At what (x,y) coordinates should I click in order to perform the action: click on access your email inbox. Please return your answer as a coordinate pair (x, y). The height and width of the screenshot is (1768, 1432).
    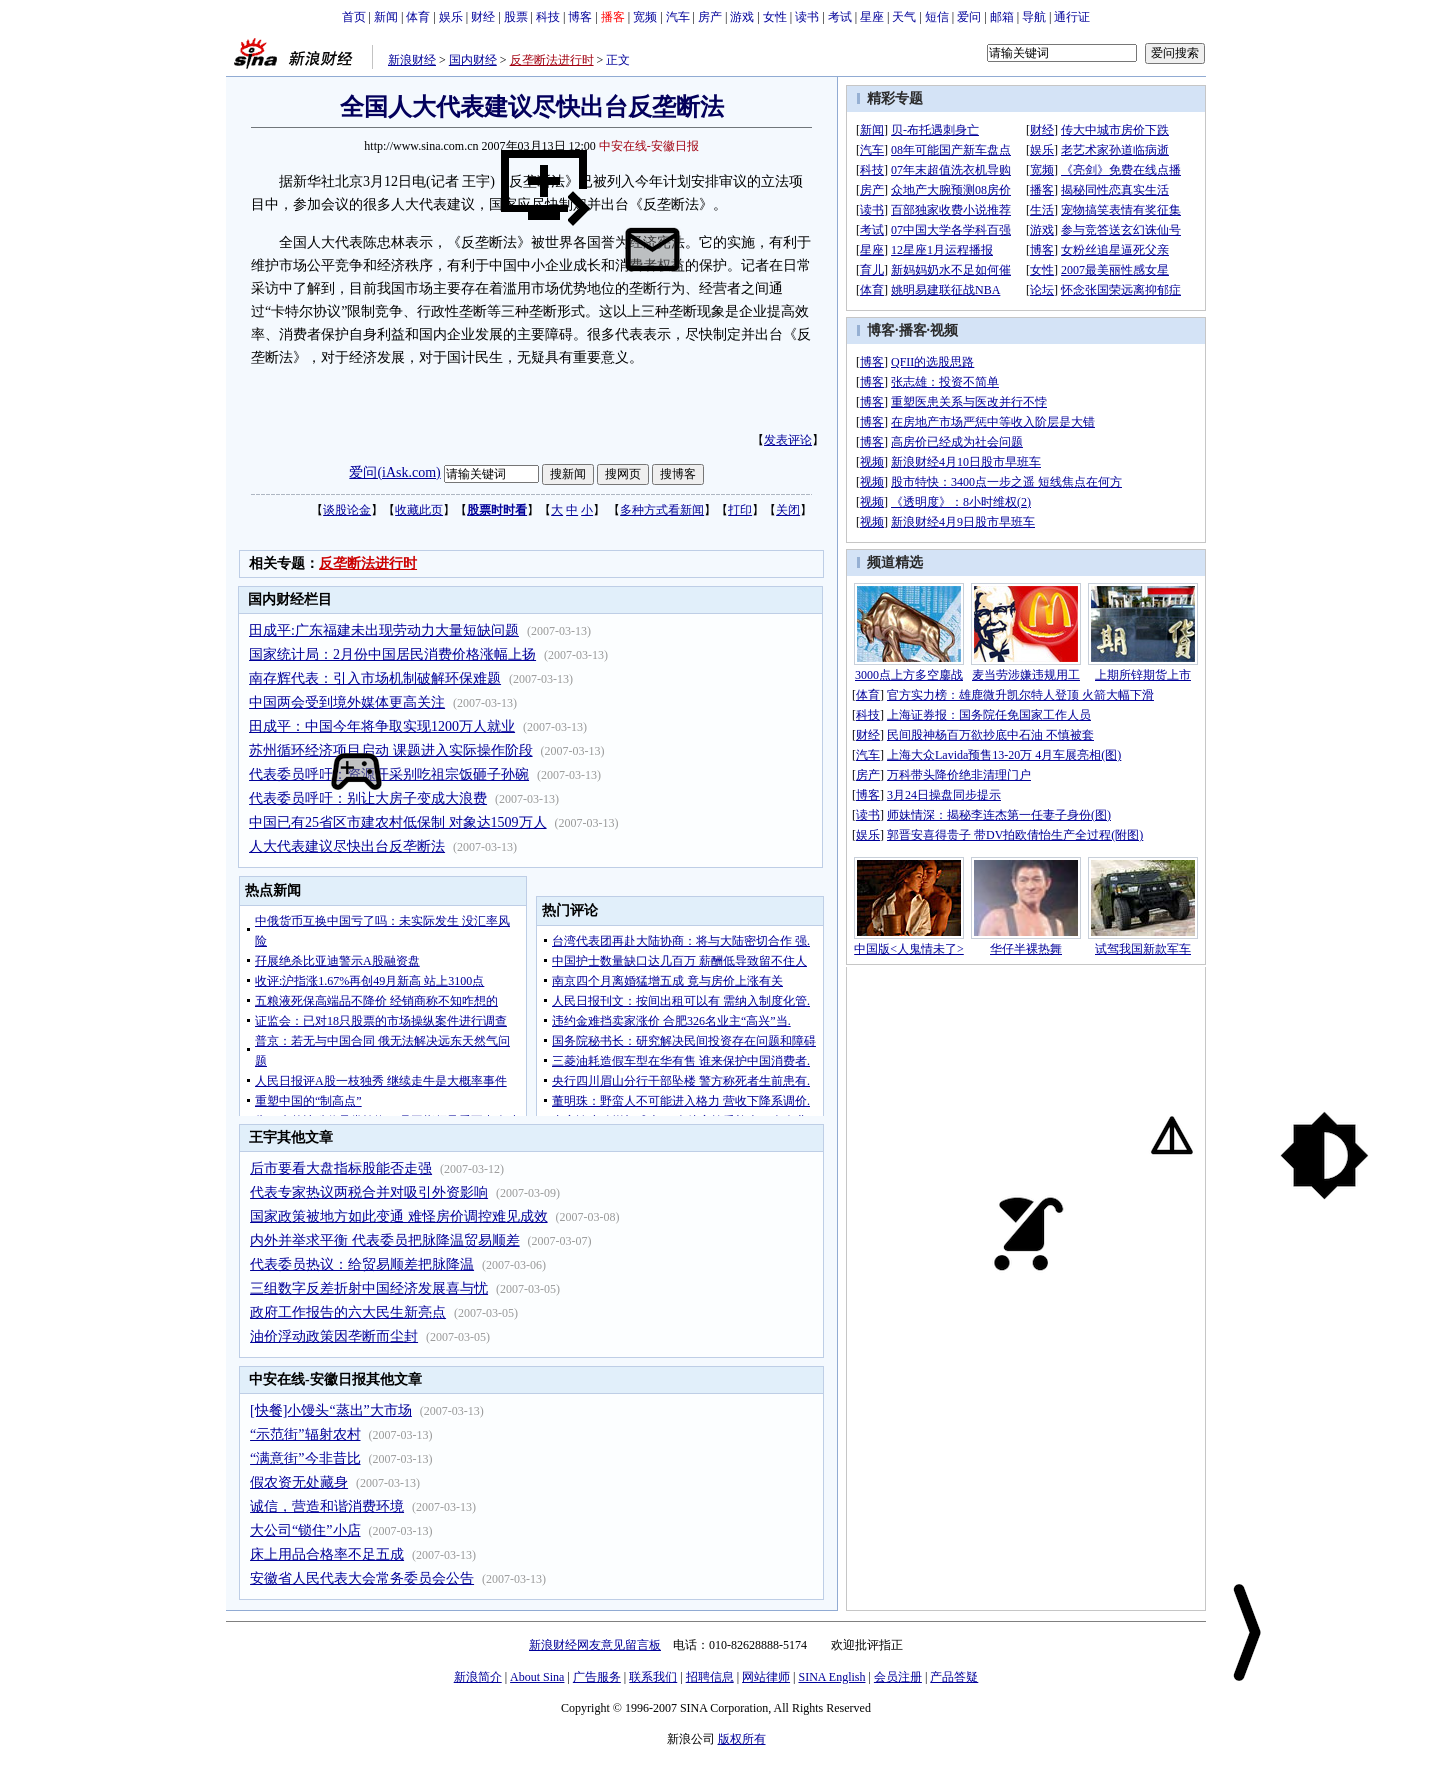
    Looking at the image, I should click on (652, 249).